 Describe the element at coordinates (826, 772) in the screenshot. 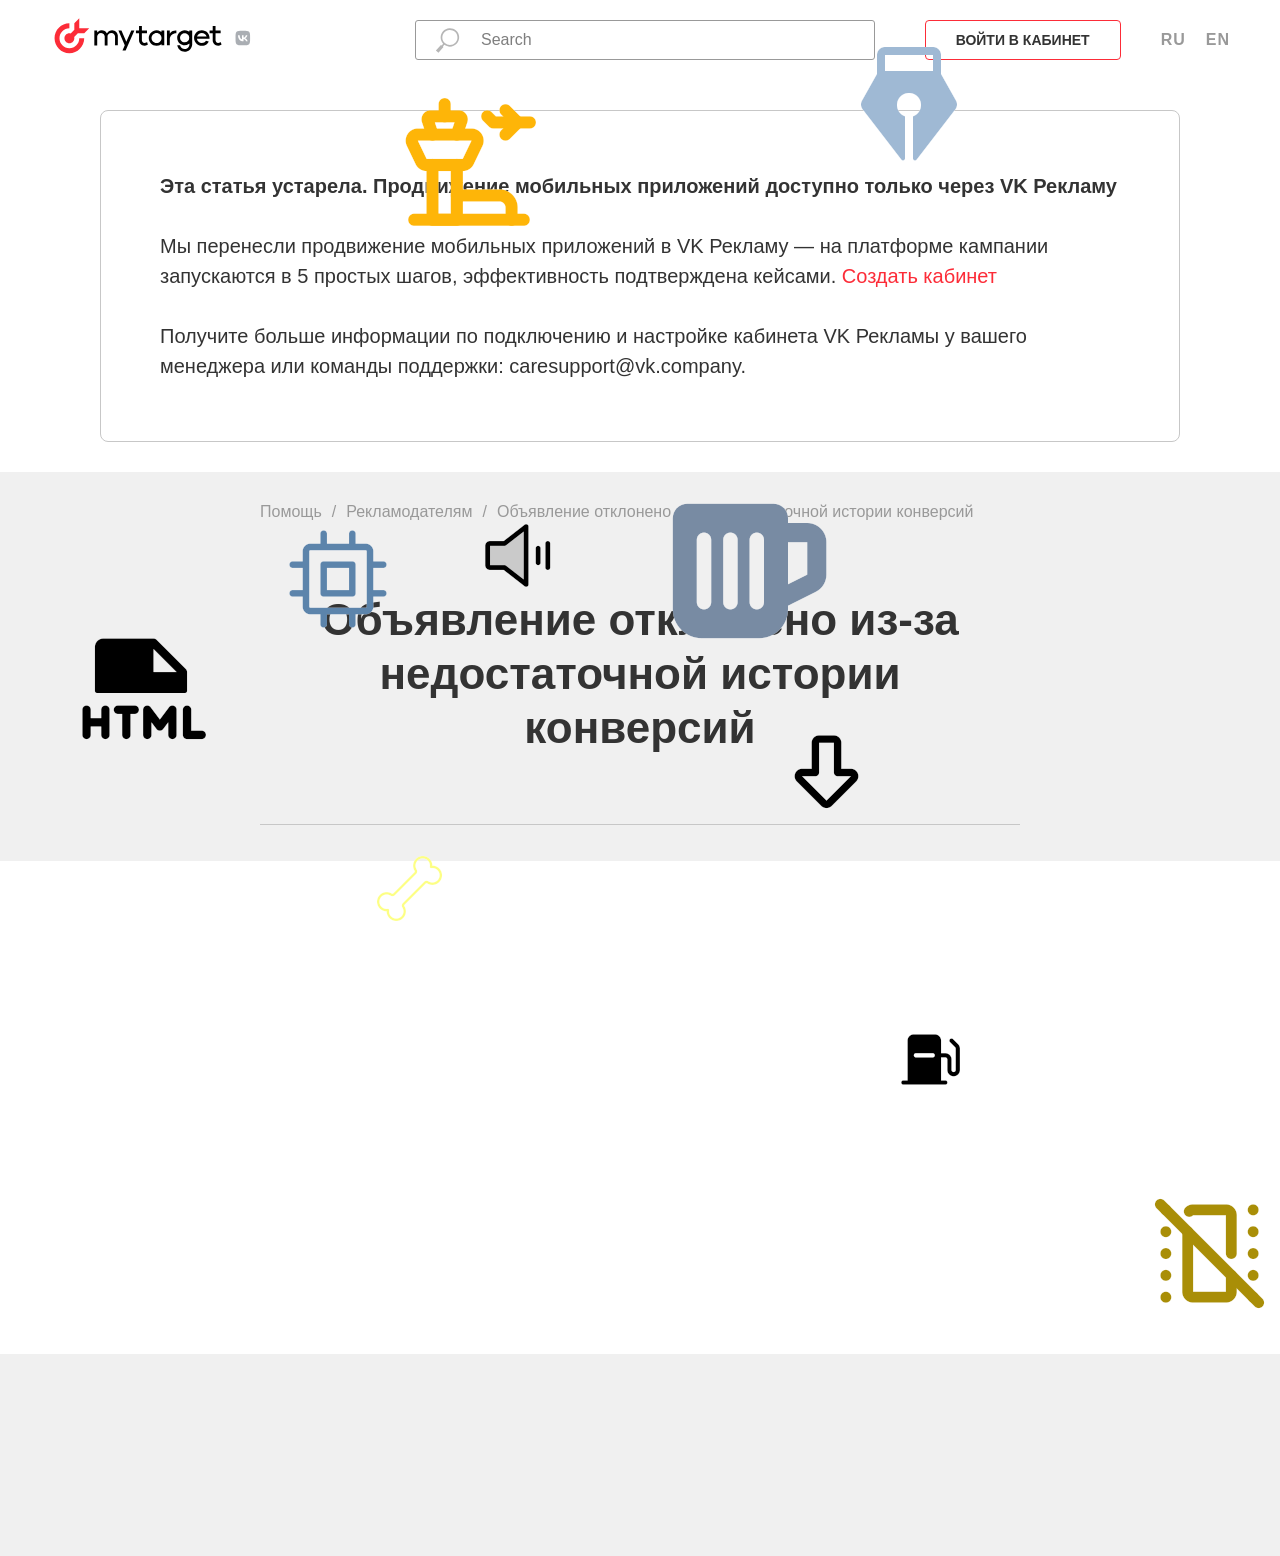

I see `download a file or content` at that location.